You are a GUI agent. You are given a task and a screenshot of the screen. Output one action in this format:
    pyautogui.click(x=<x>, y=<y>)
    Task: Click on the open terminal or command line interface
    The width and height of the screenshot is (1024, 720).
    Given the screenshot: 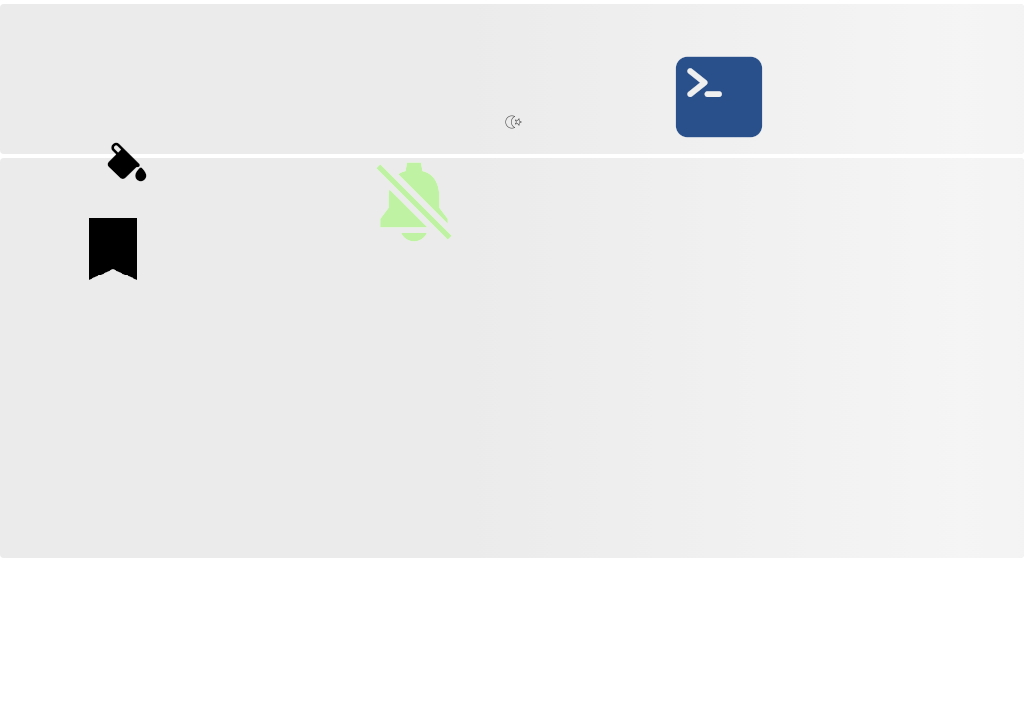 What is the action you would take?
    pyautogui.click(x=719, y=97)
    